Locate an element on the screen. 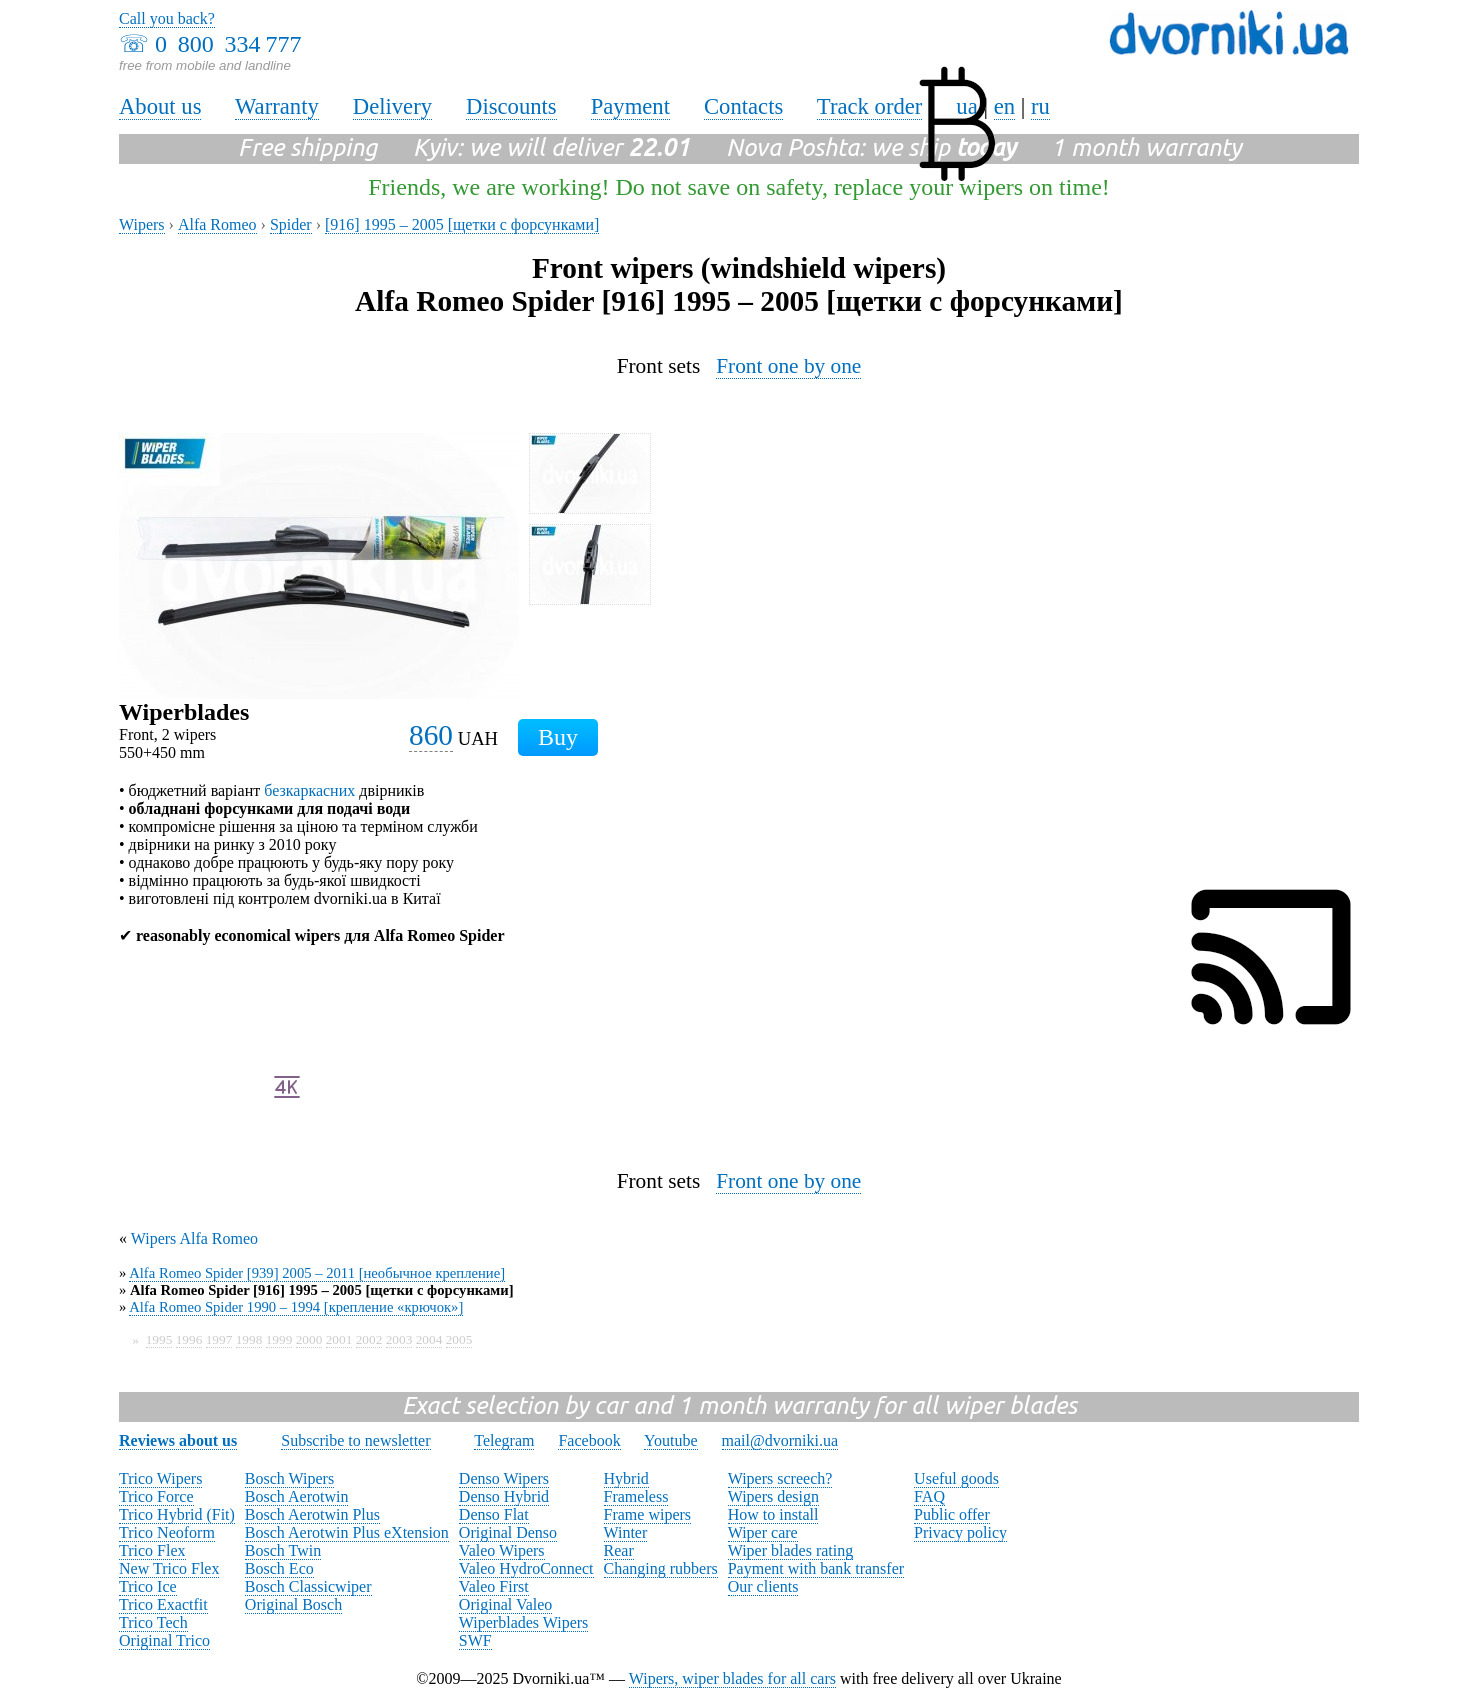  indicates 4K video resolution quality is located at coordinates (287, 1087).